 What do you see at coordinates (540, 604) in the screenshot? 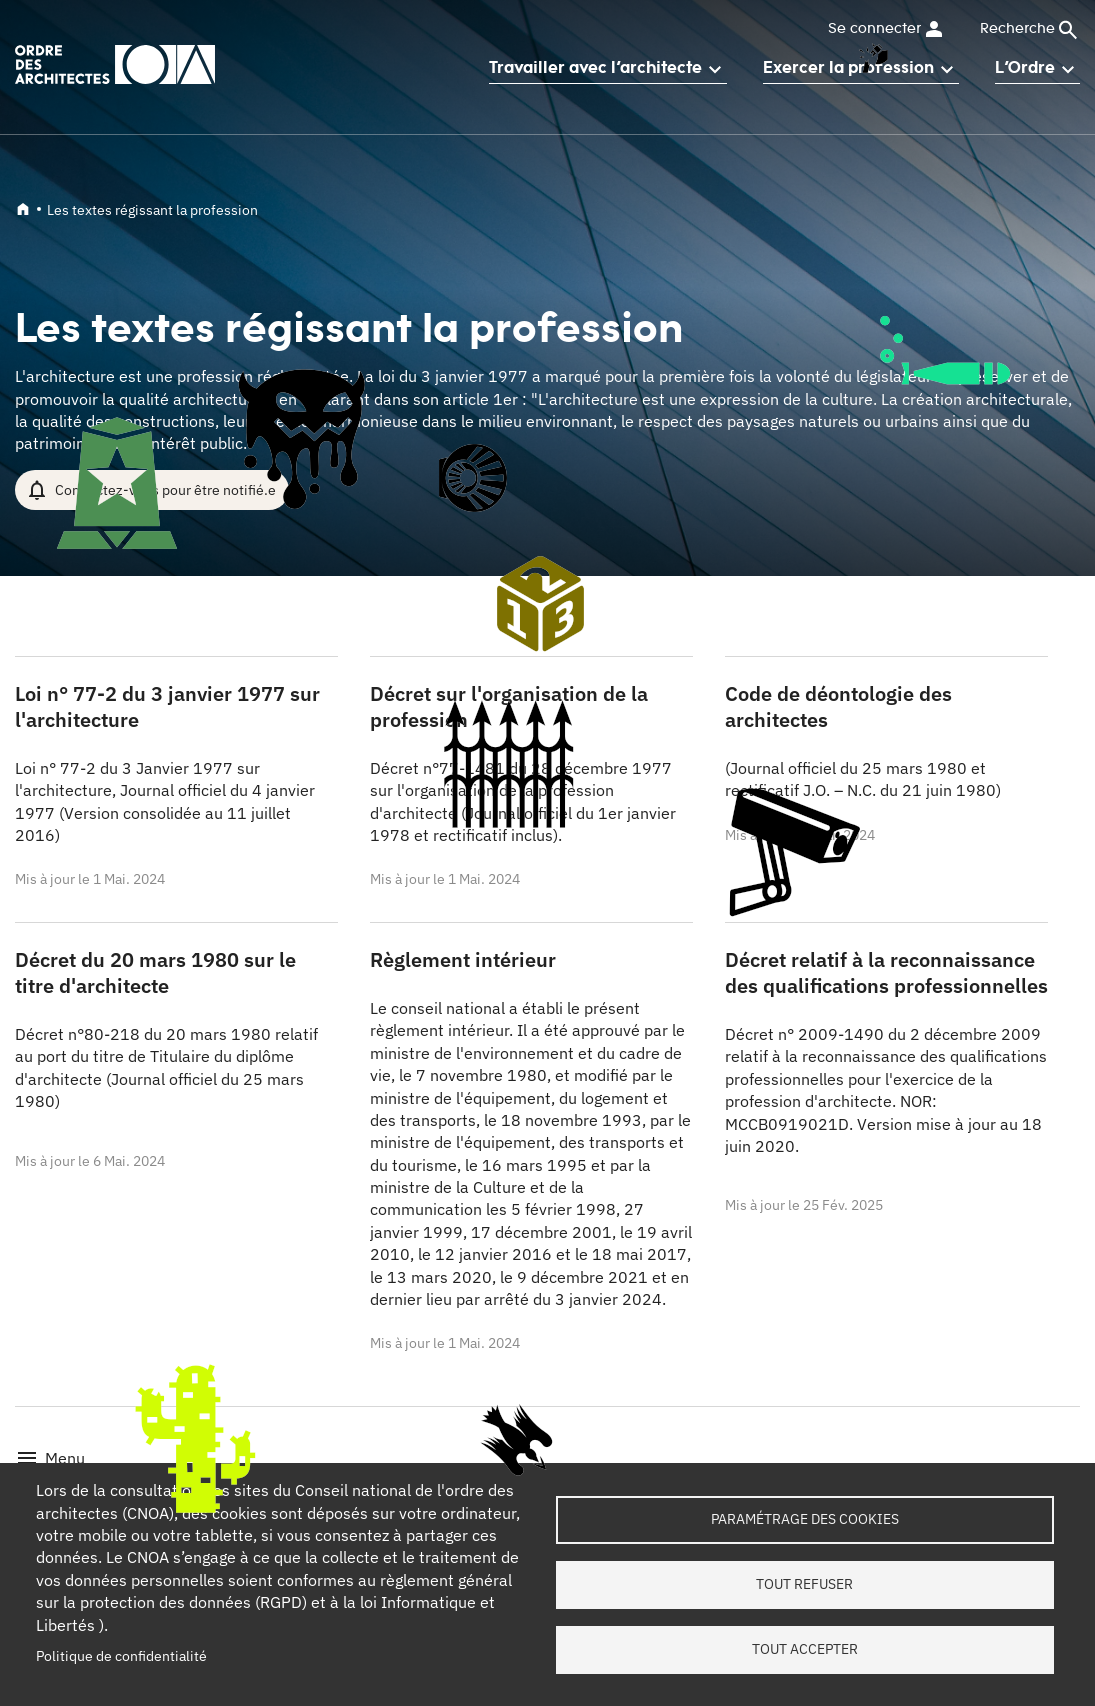
I see `roll dice or generate random number` at bounding box center [540, 604].